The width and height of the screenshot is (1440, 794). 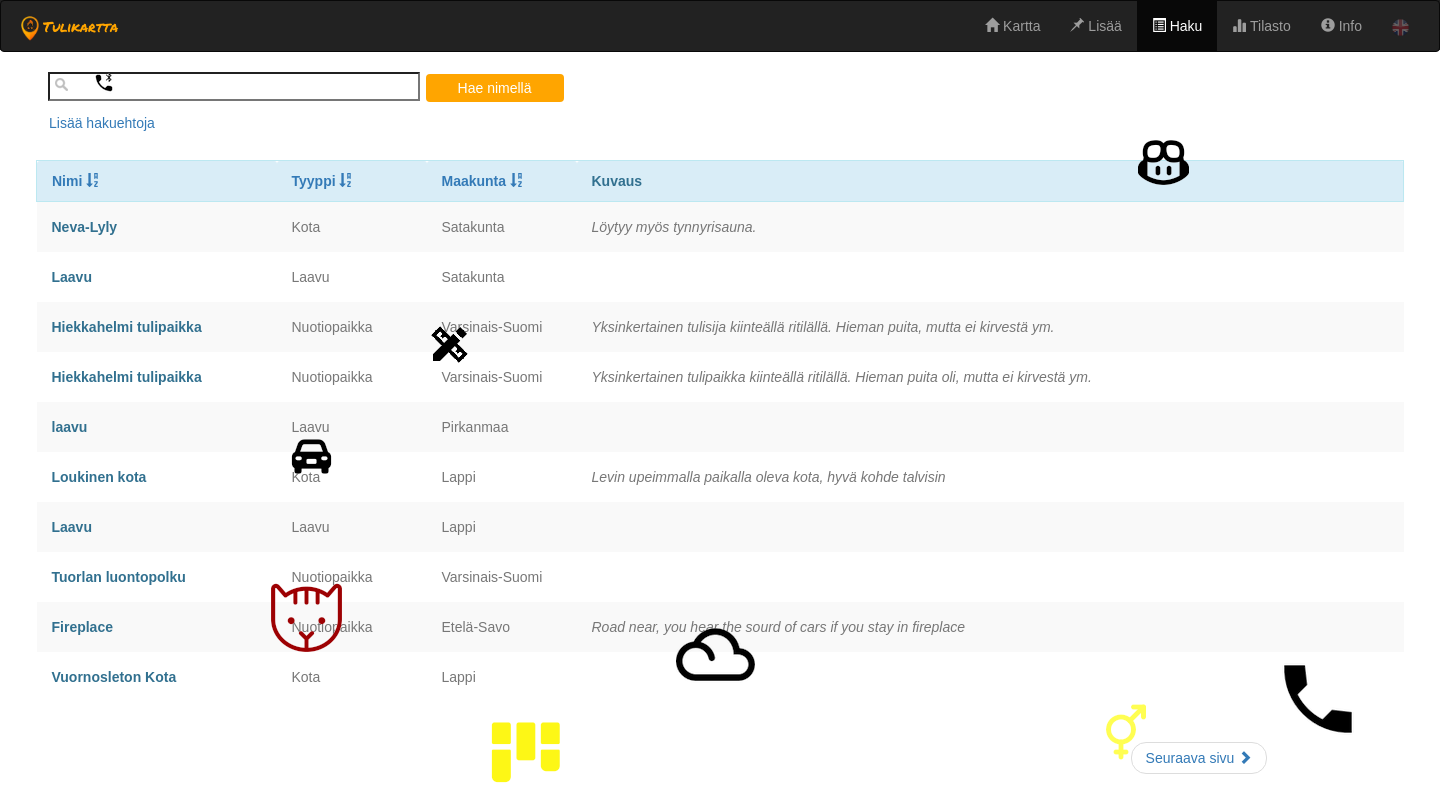 What do you see at coordinates (1121, 732) in the screenshot?
I see `indicates gender options or settings` at bounding box center [1121, 732].